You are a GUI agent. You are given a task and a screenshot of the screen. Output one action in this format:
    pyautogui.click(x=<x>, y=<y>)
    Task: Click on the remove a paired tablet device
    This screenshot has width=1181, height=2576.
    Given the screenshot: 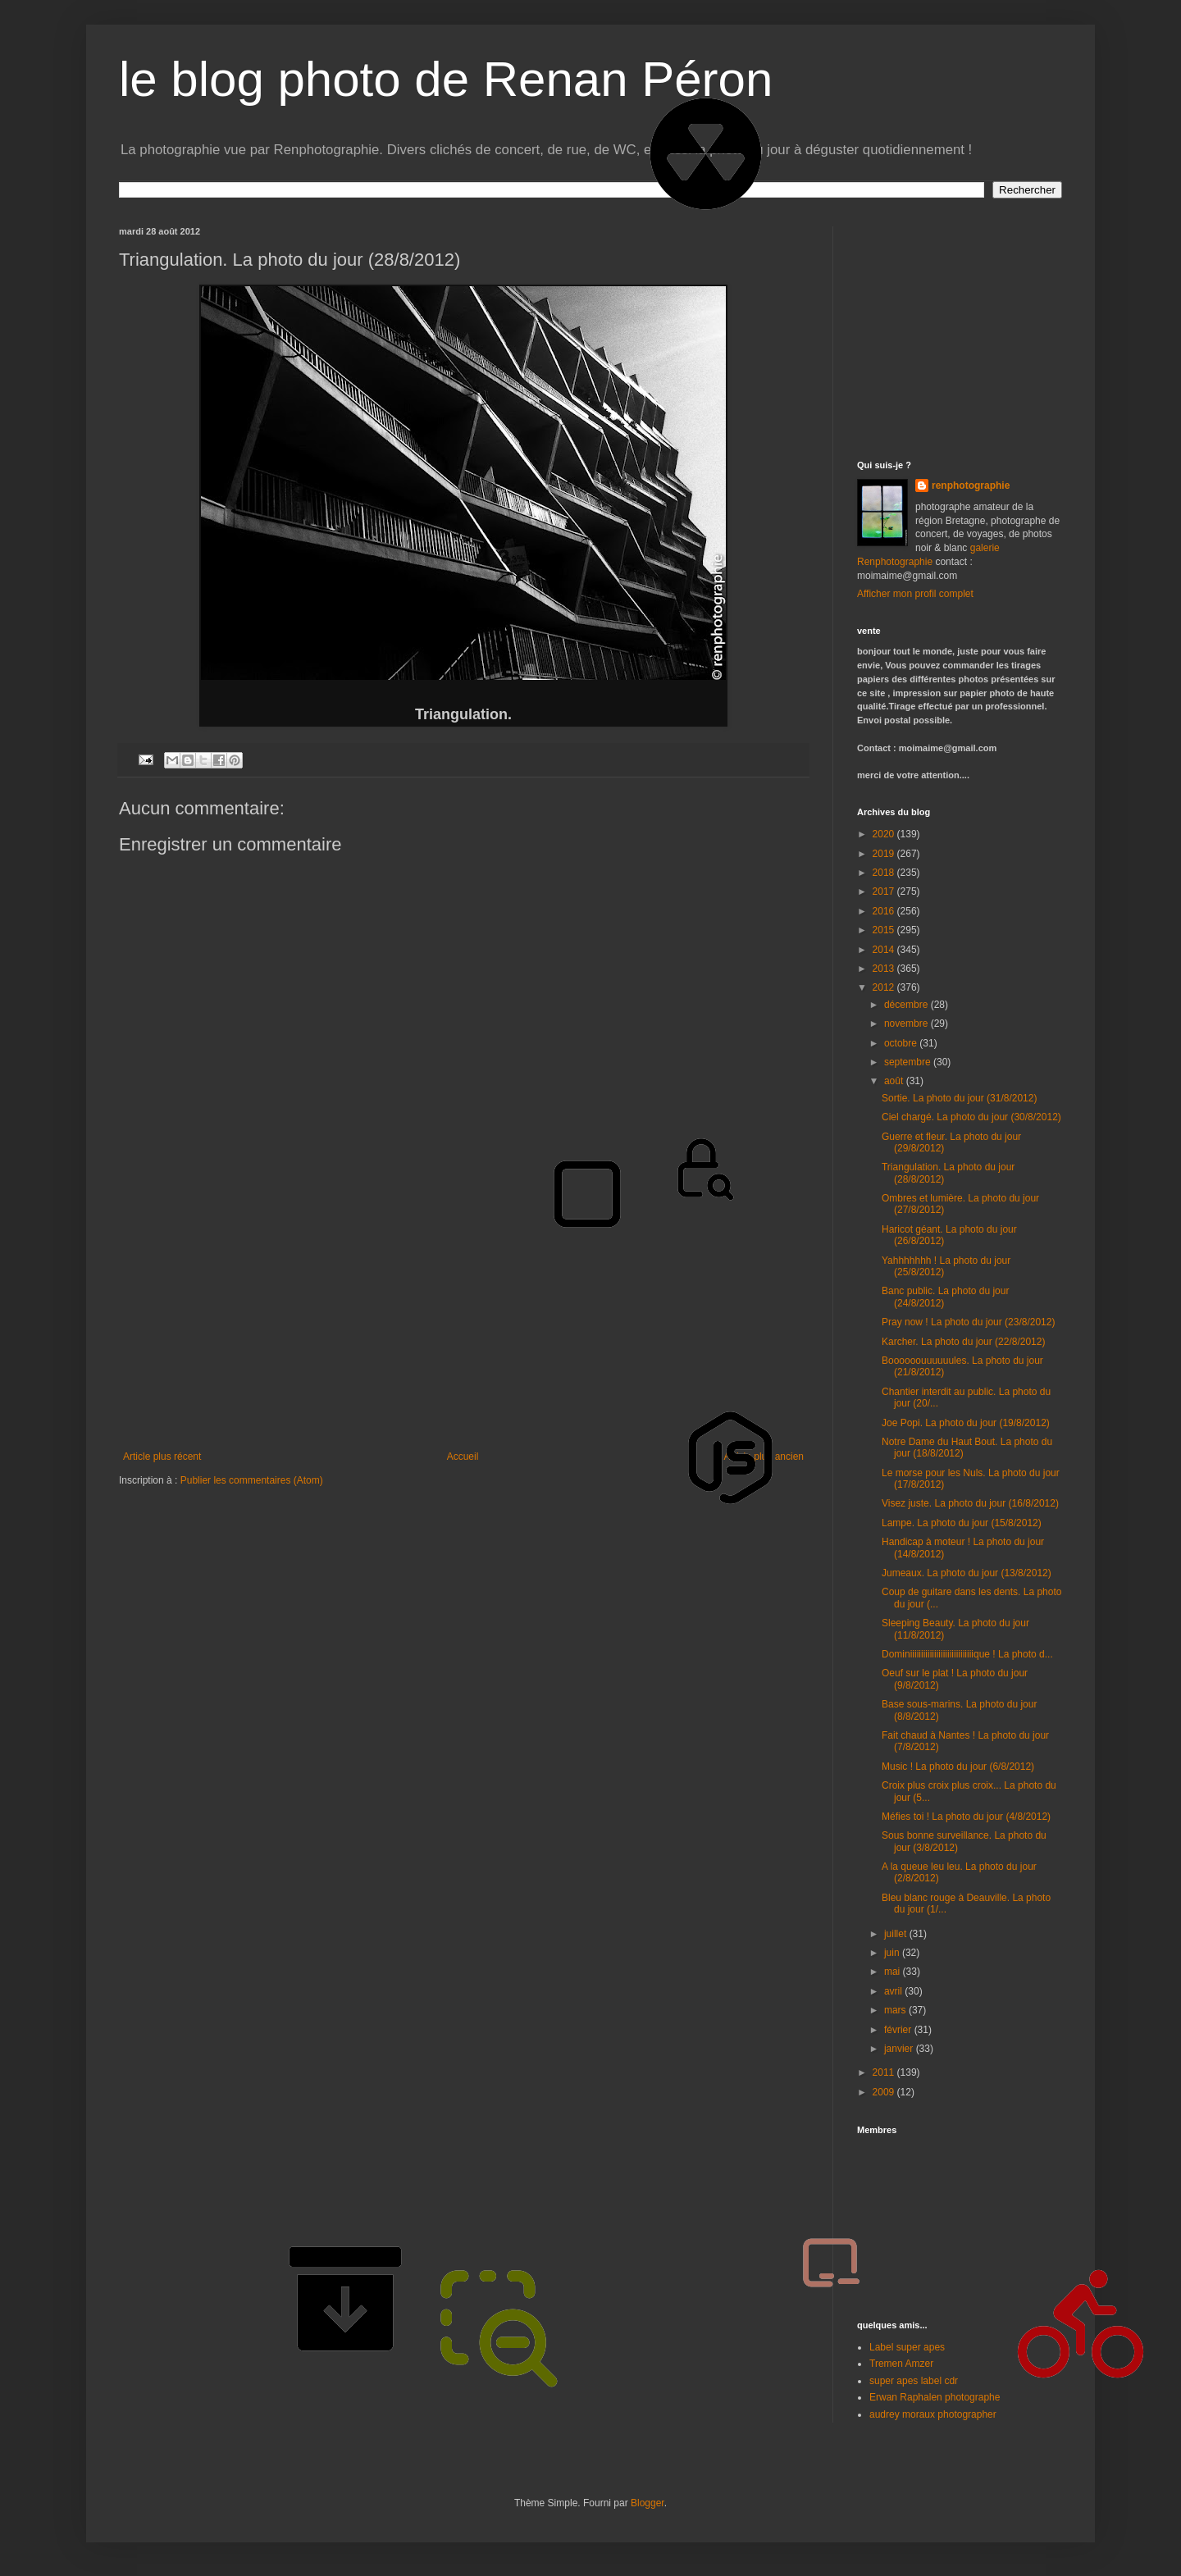 What is the action you would take?
    pyautogui.click(x=830, y=2263)
    